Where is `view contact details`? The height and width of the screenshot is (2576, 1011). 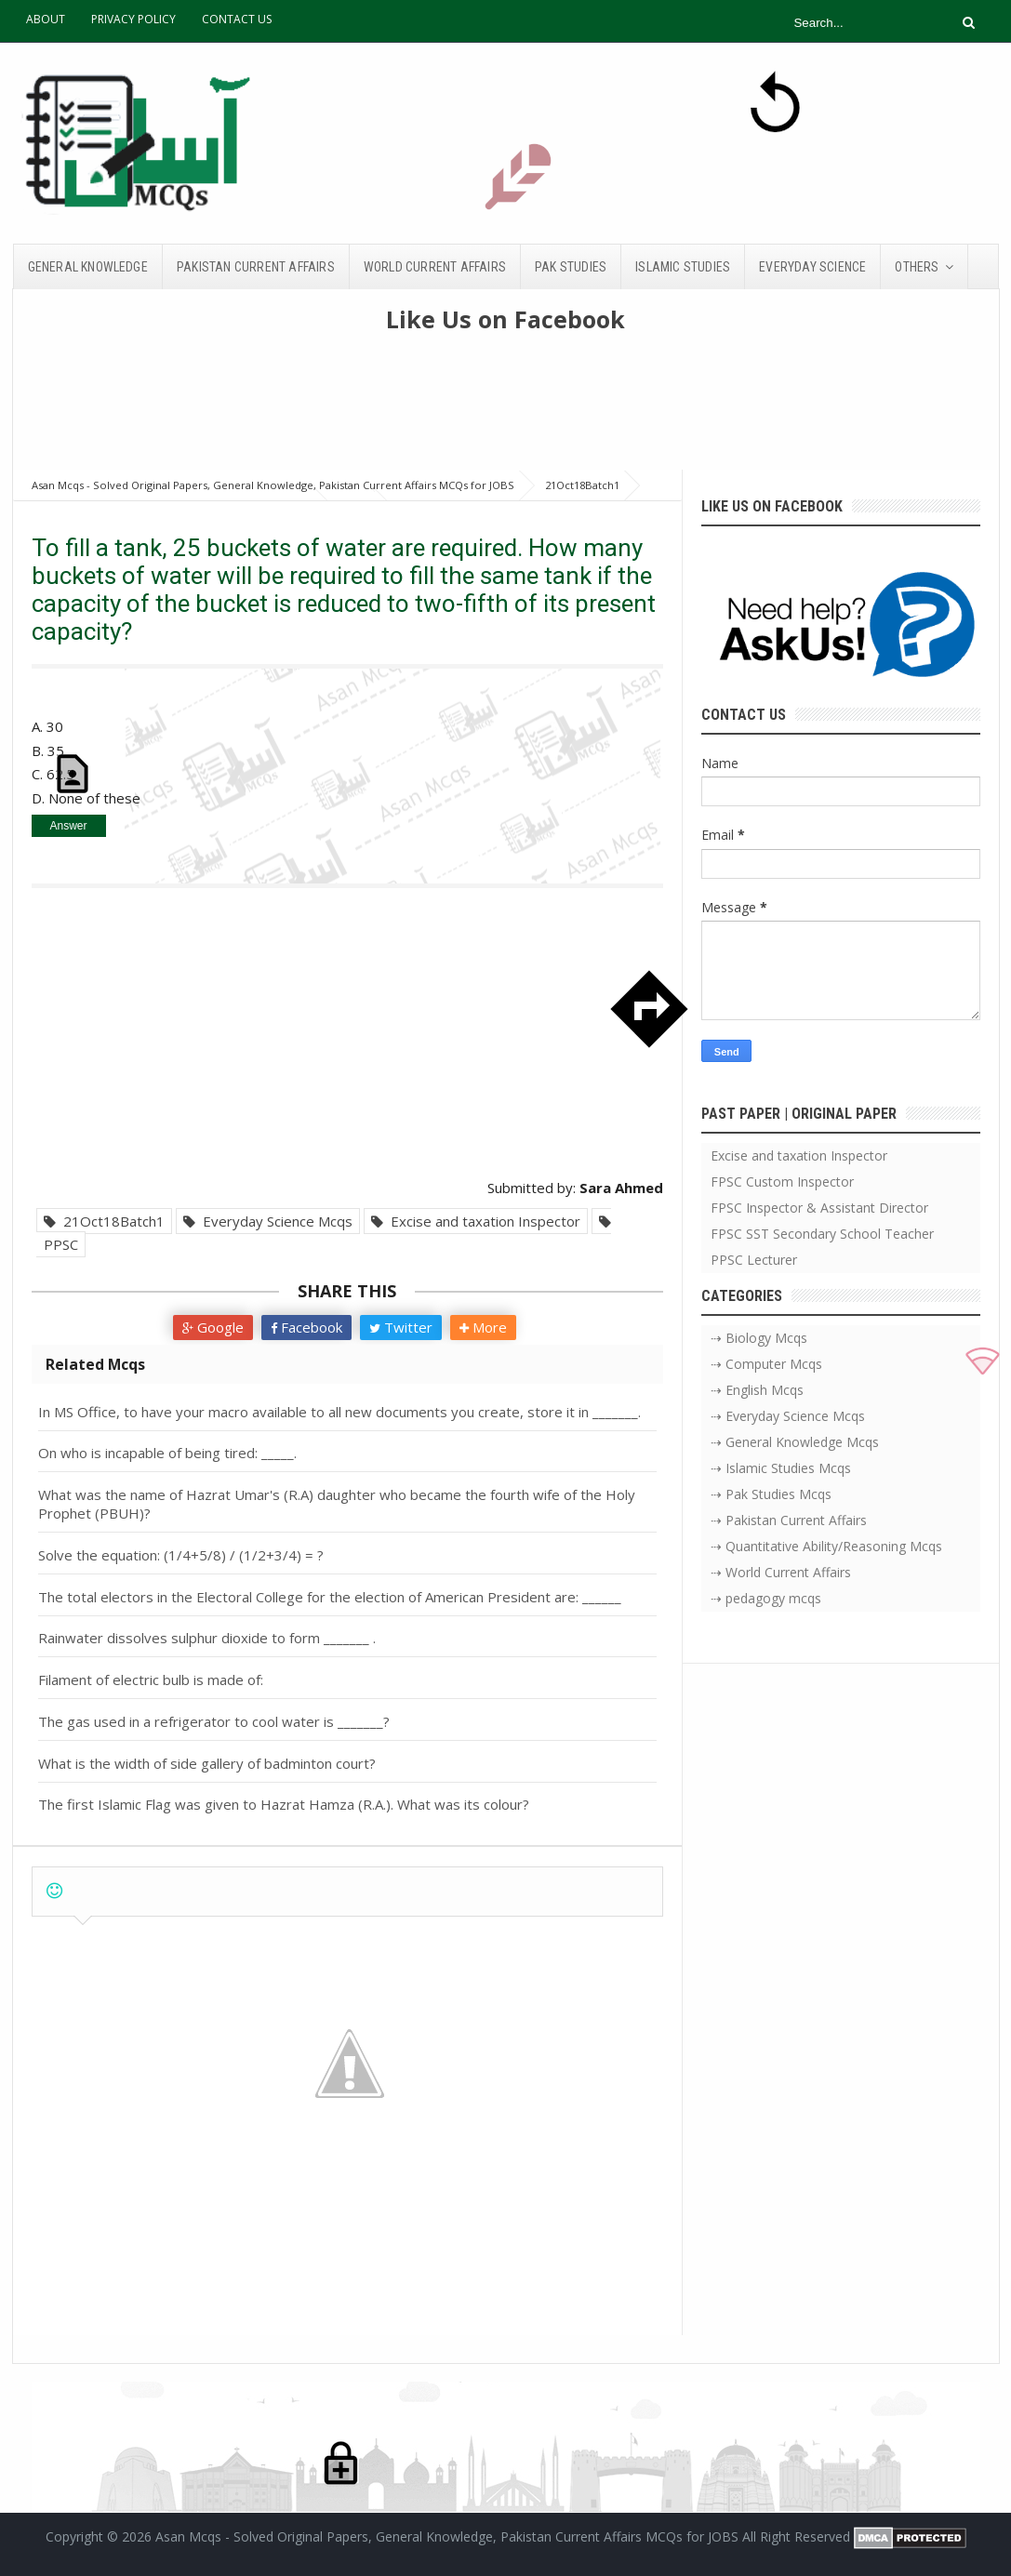
view contact details is located at coordinates (73, 774).